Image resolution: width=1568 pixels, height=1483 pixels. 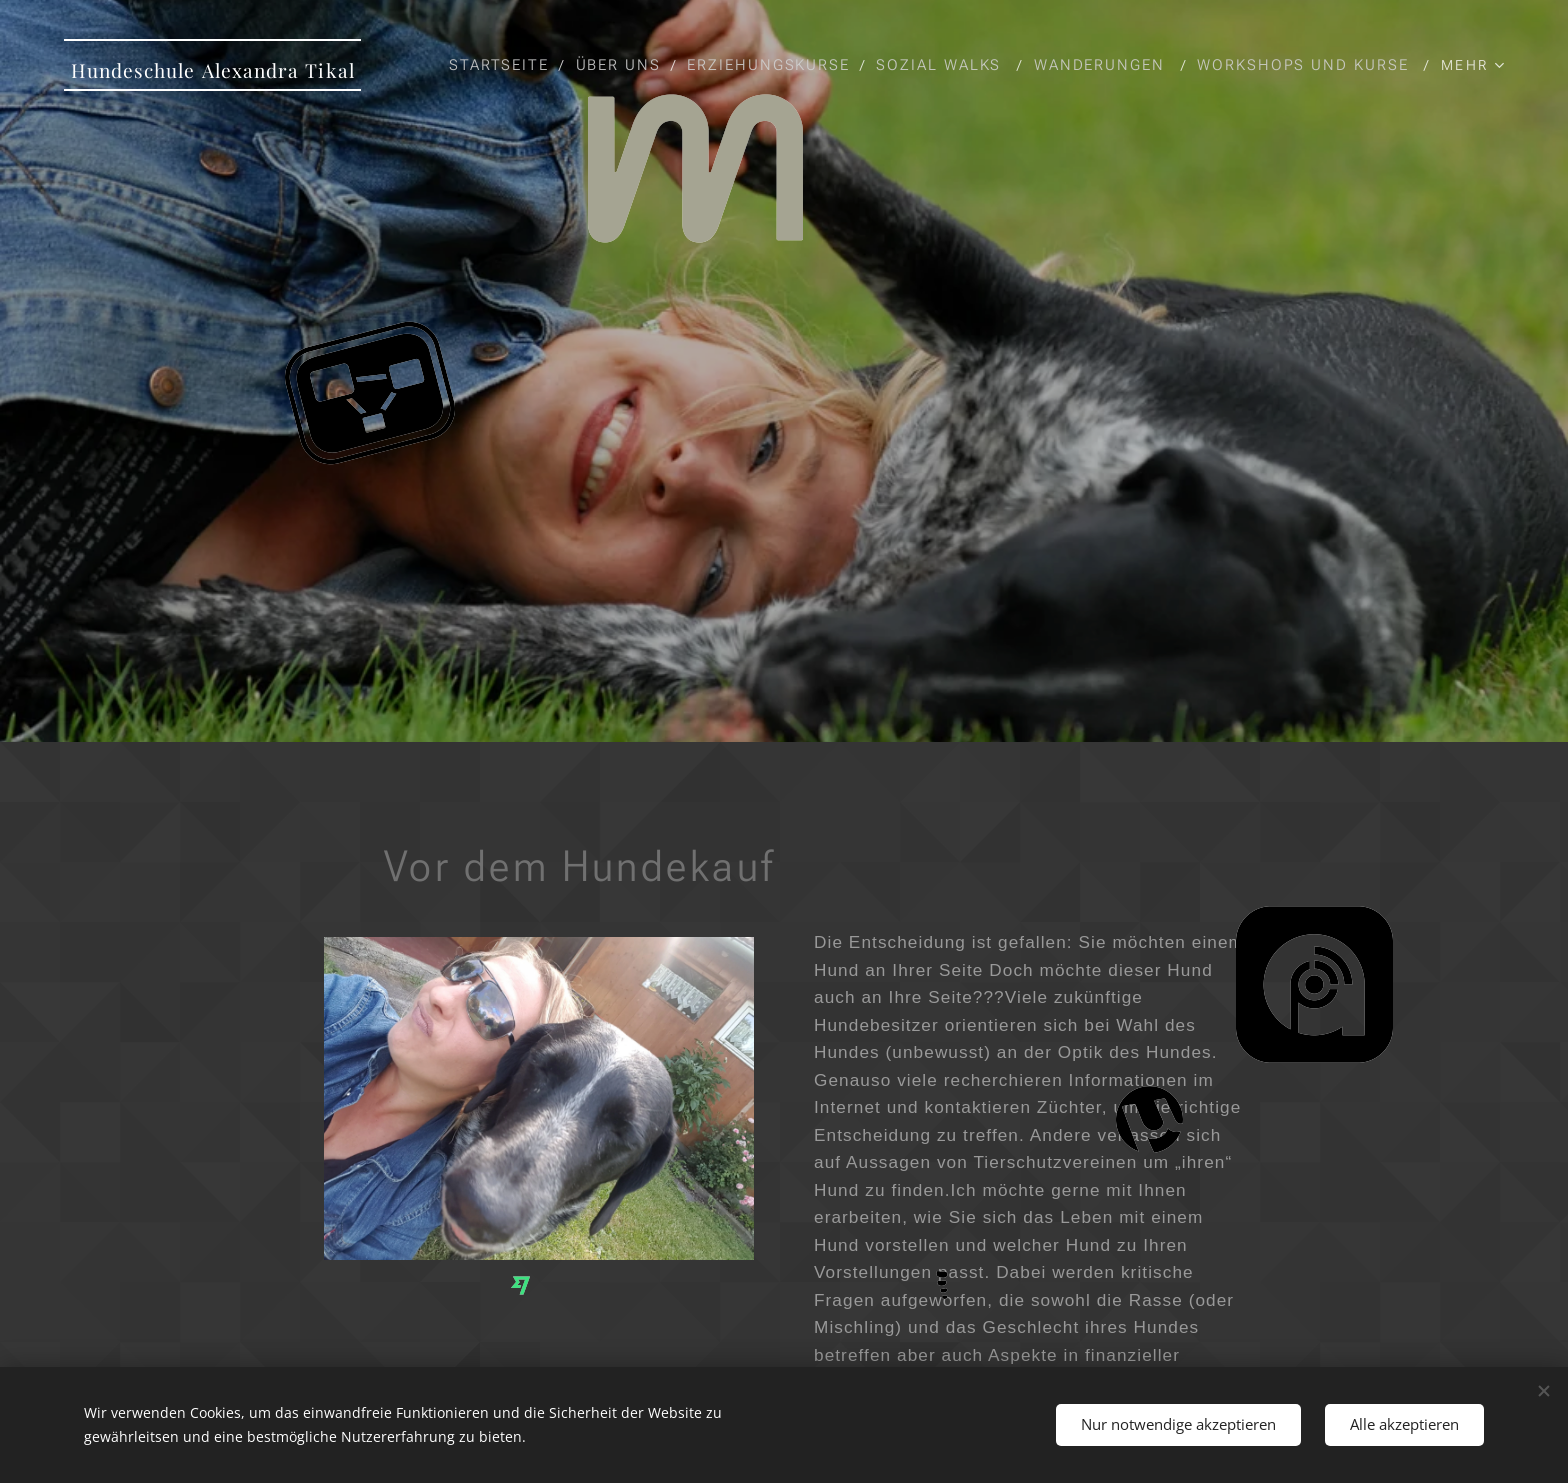 What do you see at coordinates (942, 1285) in the screenshot?
I see `spine game engine logo` at bounding box center [942, 1285].